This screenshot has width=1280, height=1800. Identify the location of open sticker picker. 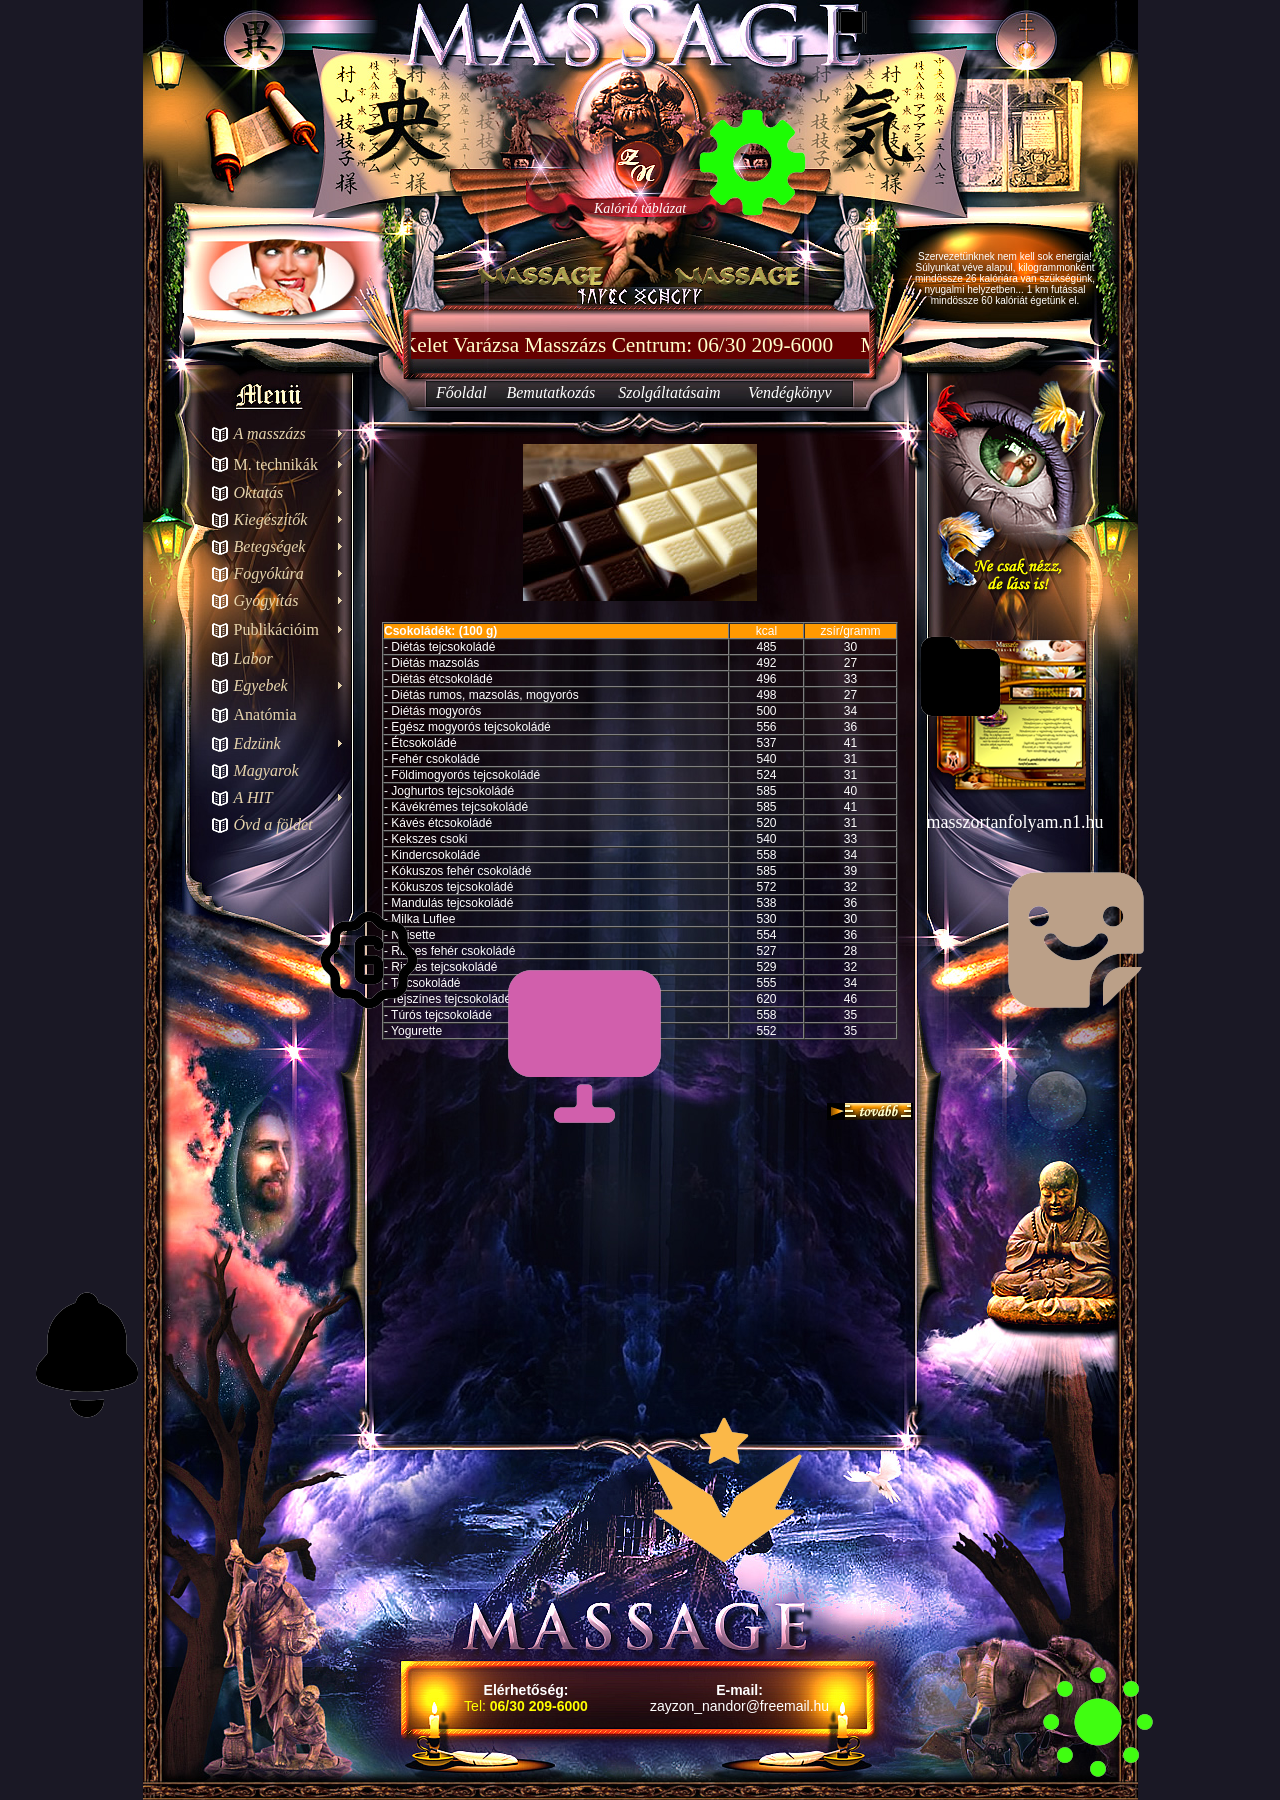
(1076, 940).